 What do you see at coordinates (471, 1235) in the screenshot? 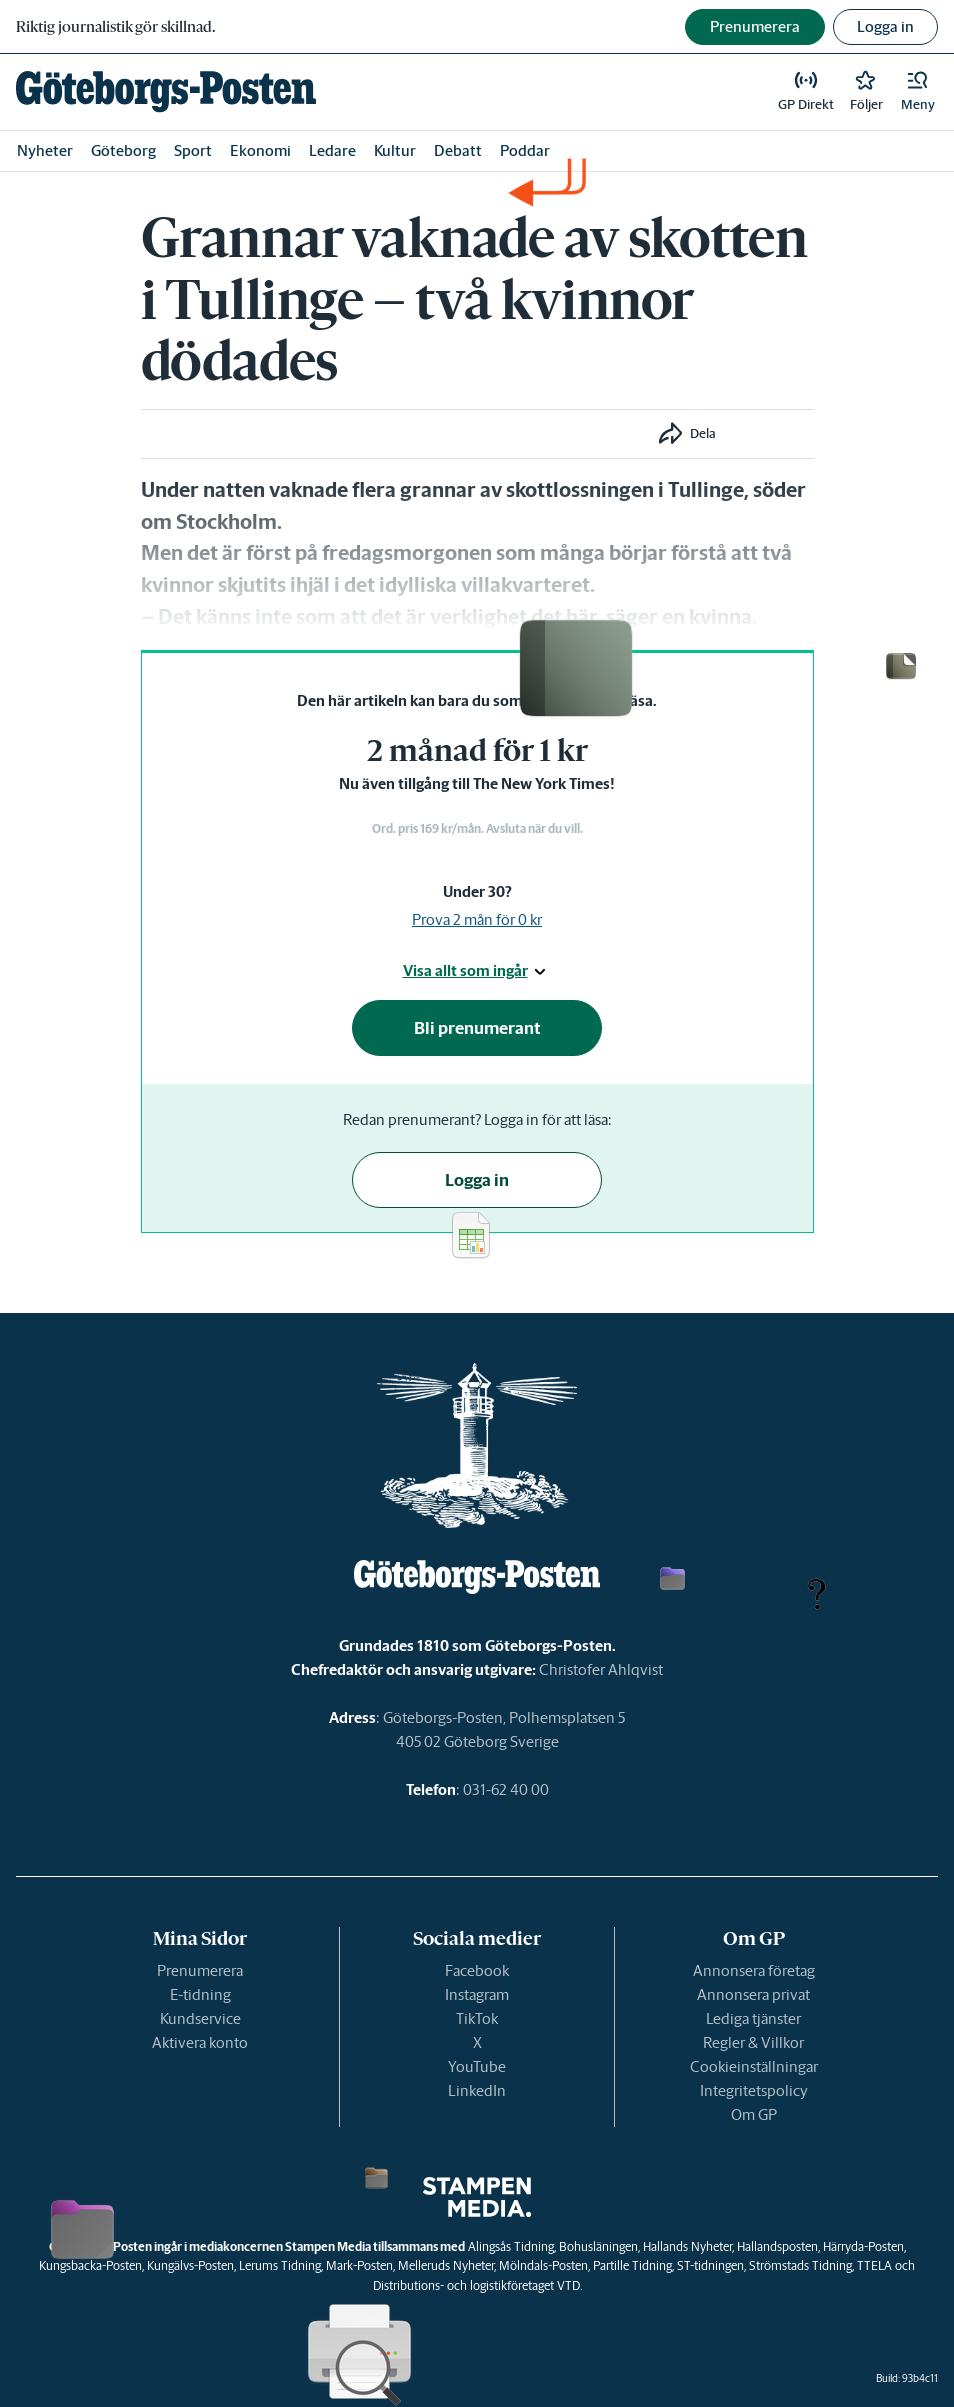
I see `spreadsheet file type indicator` at bounding box center [471, 1235].